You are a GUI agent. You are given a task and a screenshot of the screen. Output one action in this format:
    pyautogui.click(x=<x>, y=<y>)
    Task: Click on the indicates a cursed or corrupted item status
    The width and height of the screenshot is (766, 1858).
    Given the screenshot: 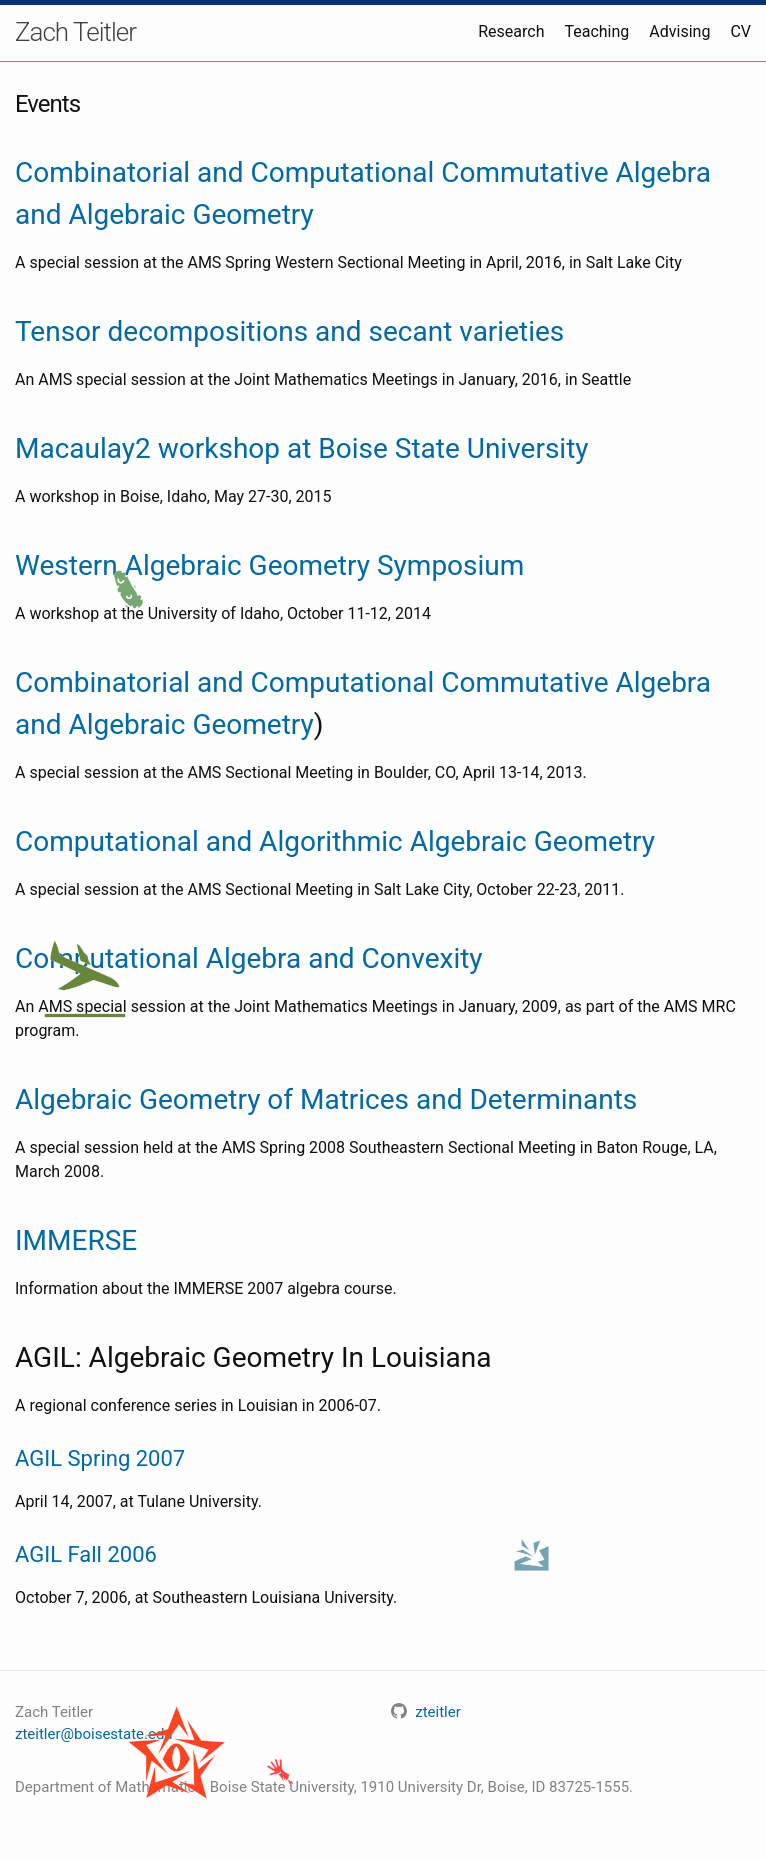 What is the action you would take?
    pyautogui.click(x=176, y=1755)
    